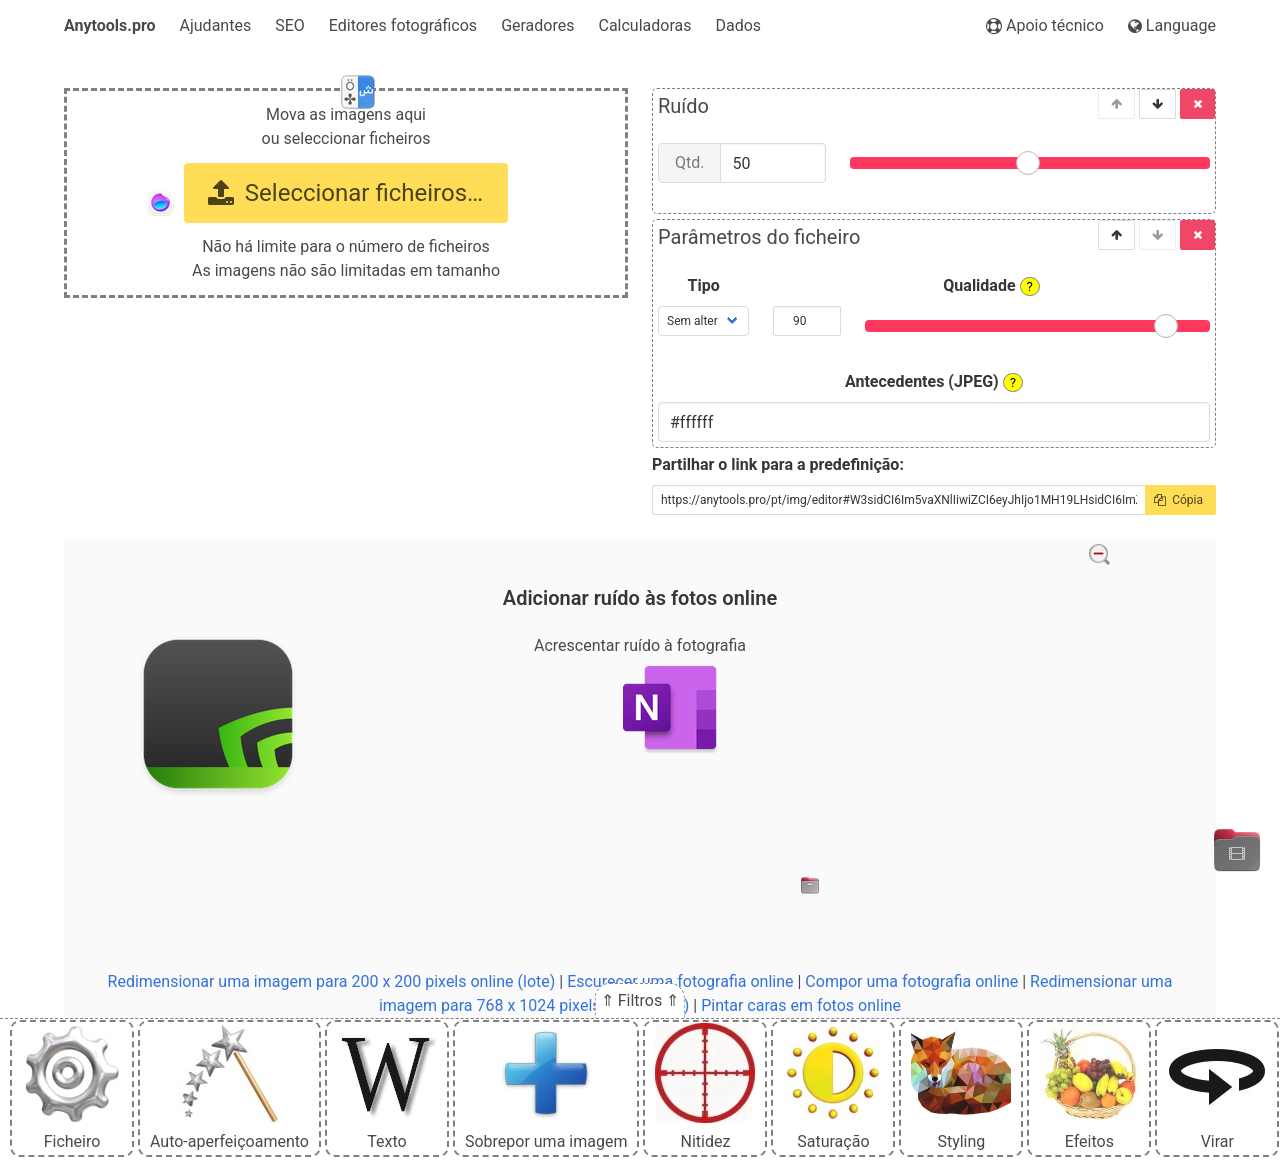 The height and width of the screenshot is (1162, 1280). Describe the element at coordinates (1099, 554) in the screenshot. I see `zoom out of the current view` at that location.